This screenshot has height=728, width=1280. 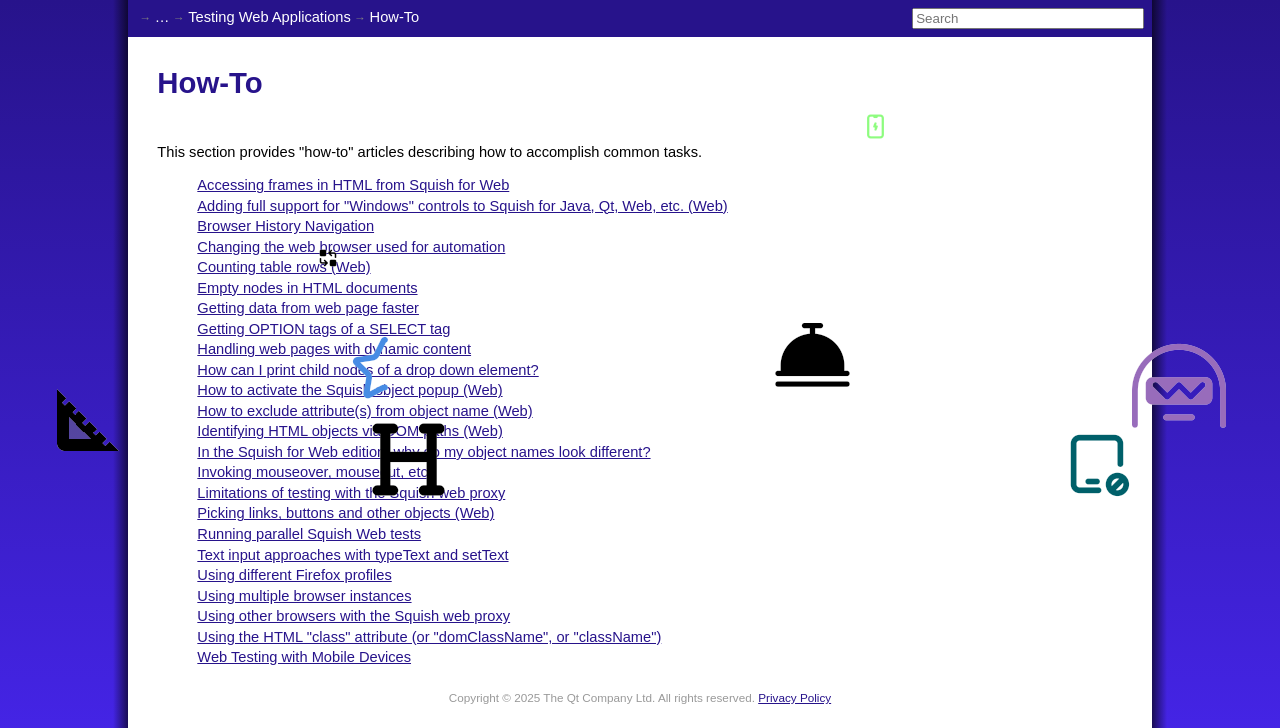 I want to click on indicates a partial or half-star rating, so click(x=385, y=369).